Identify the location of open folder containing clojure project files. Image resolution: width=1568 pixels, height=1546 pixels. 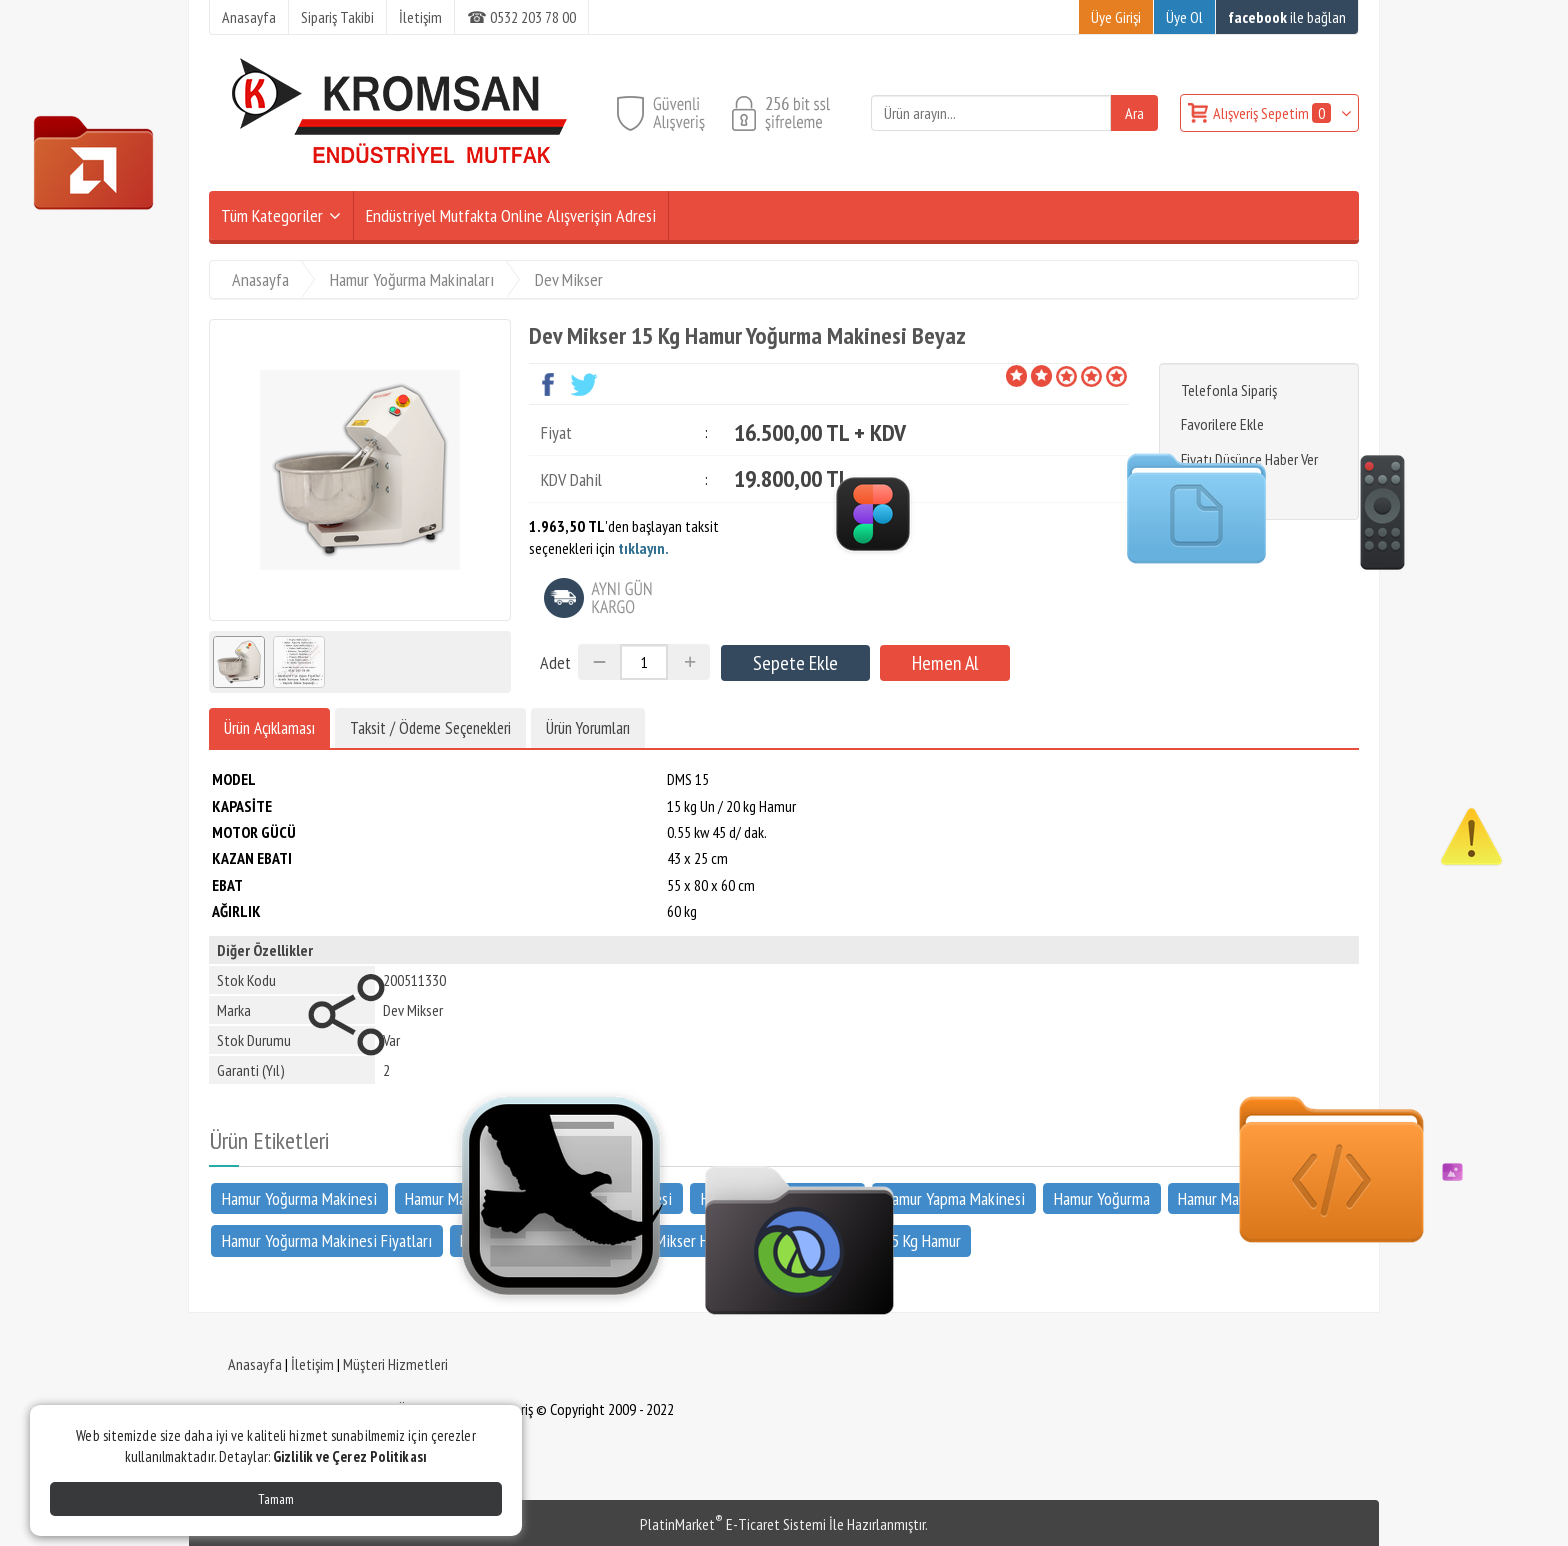
(798, 1245).